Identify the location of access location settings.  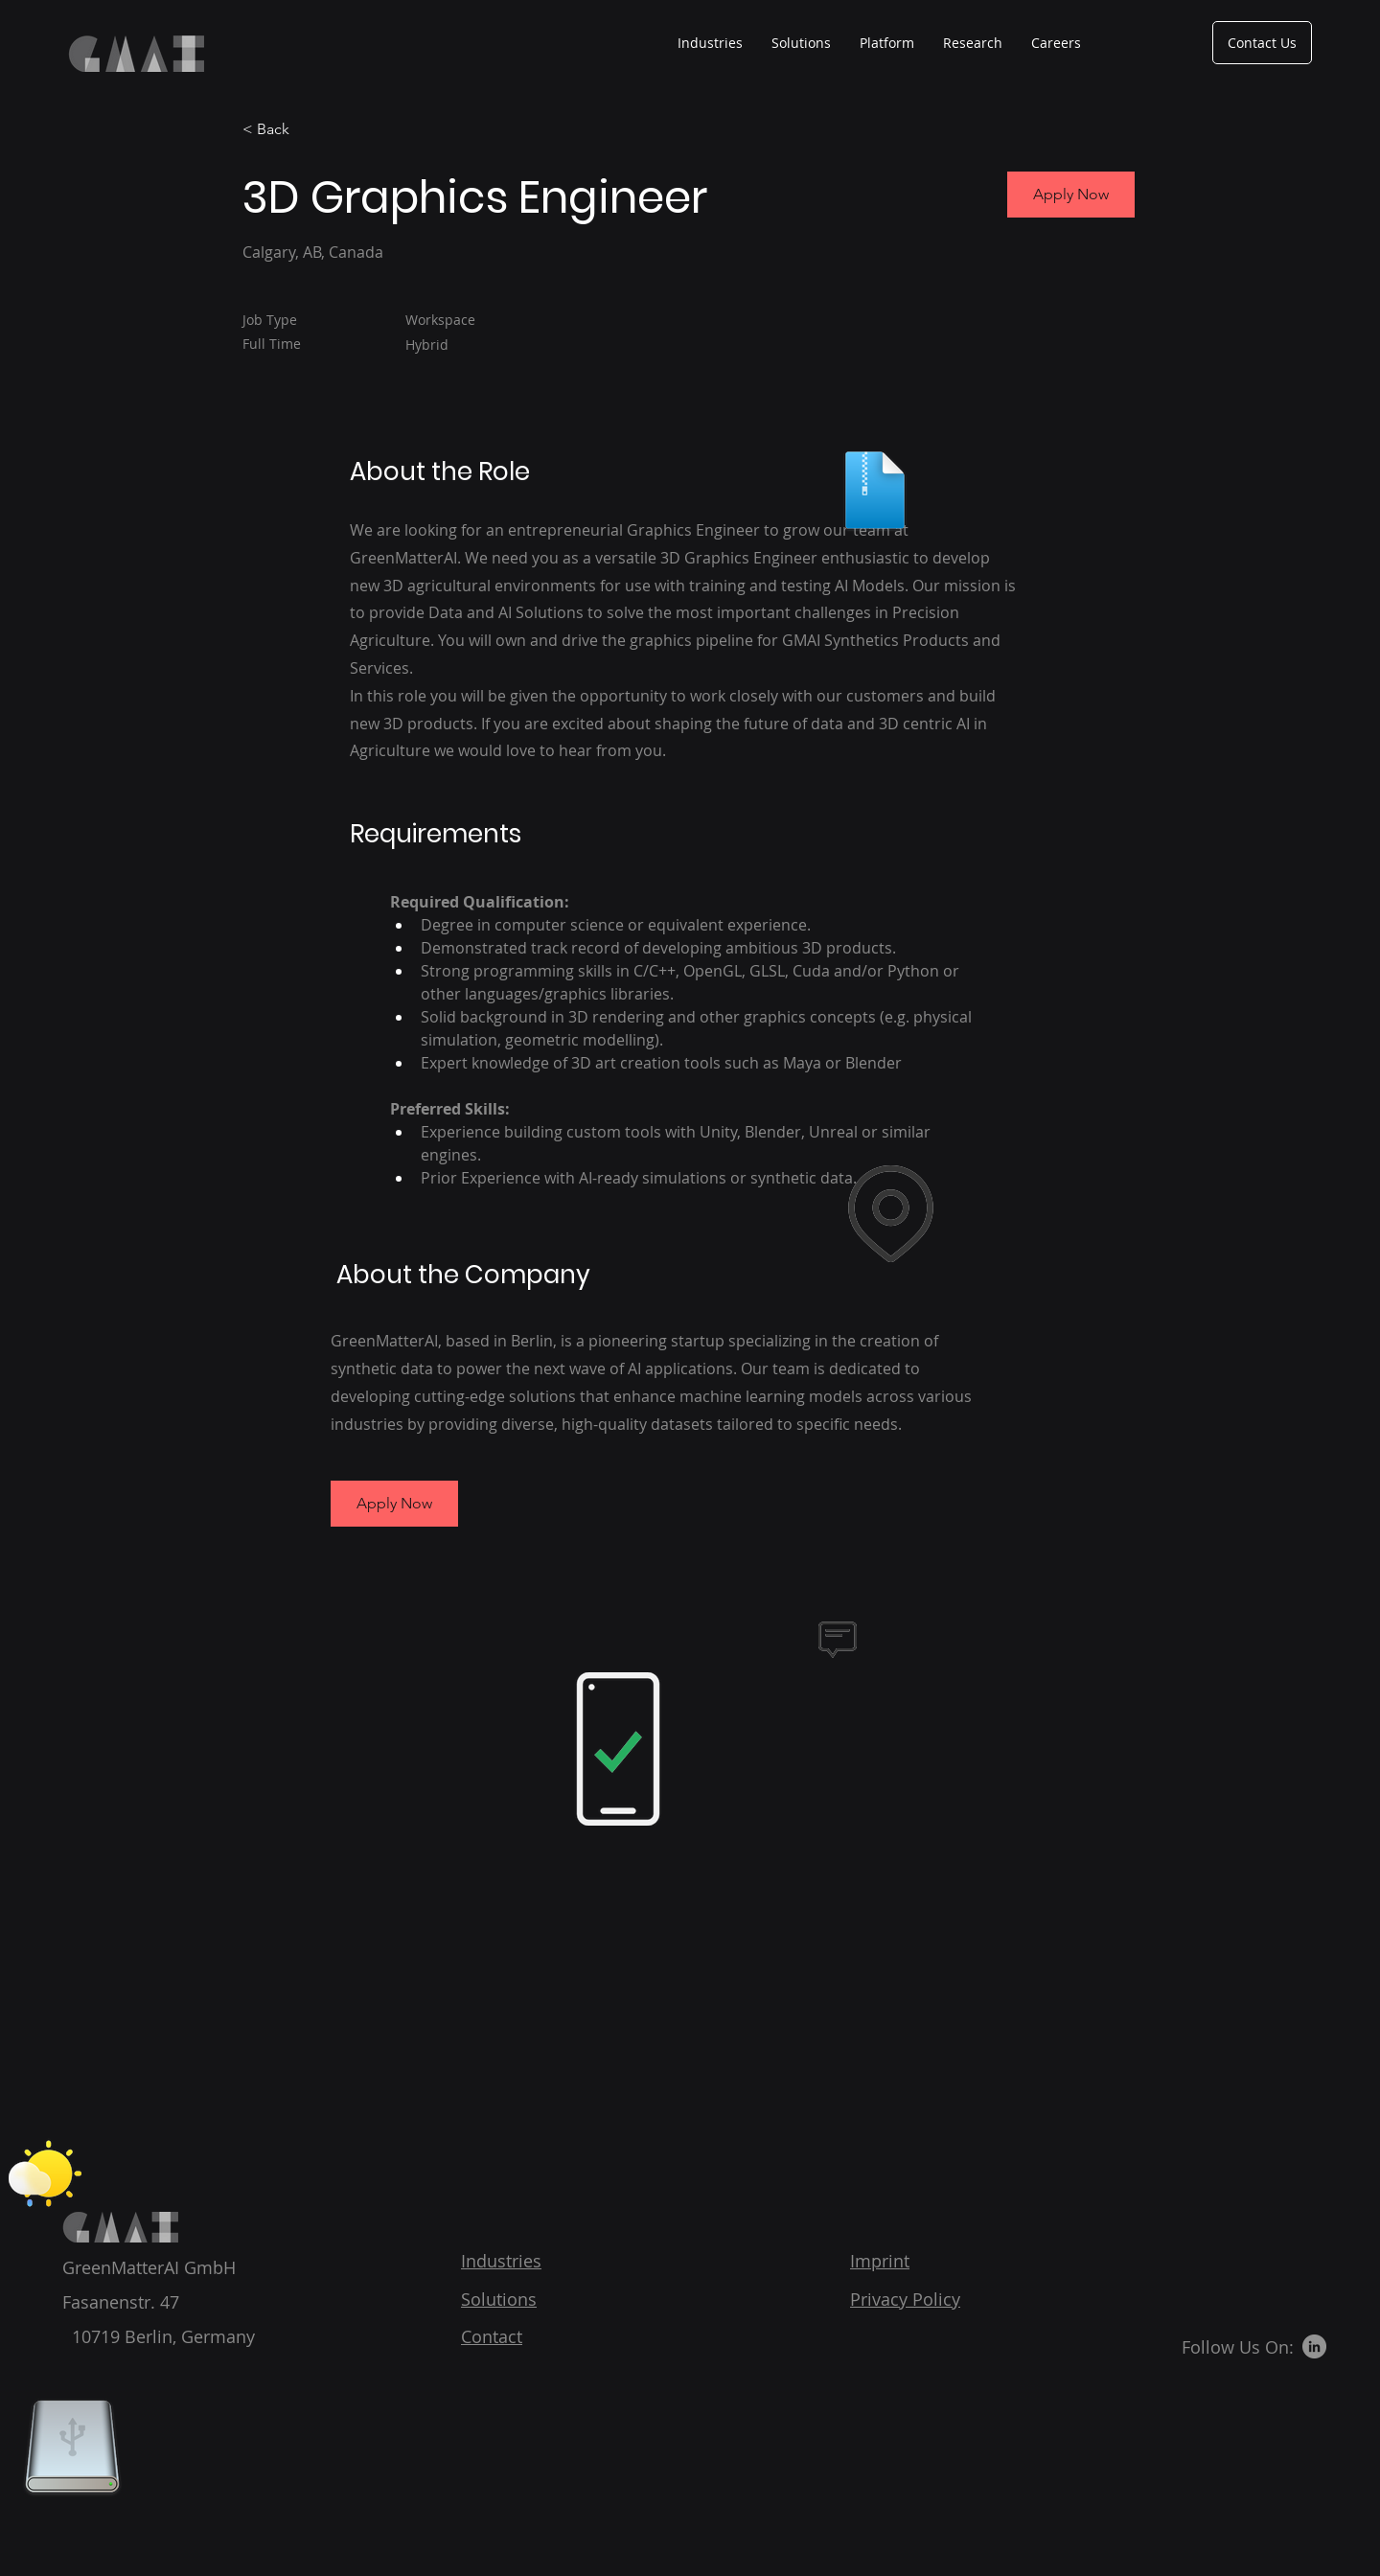
(890, 1213).